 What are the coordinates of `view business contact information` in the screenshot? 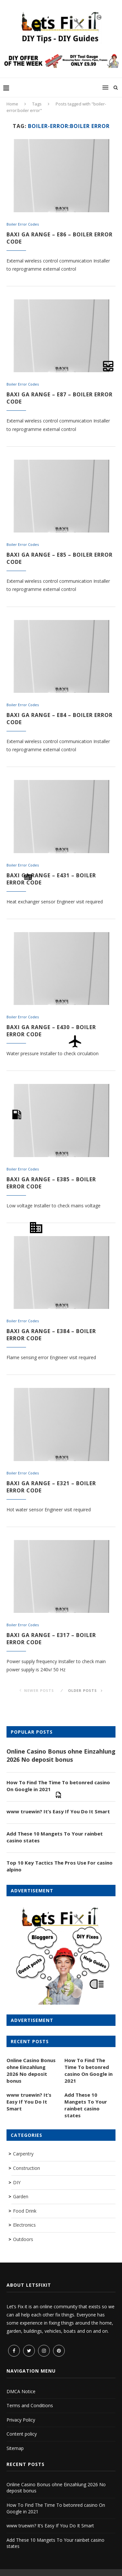 It's located at (36, 1228).